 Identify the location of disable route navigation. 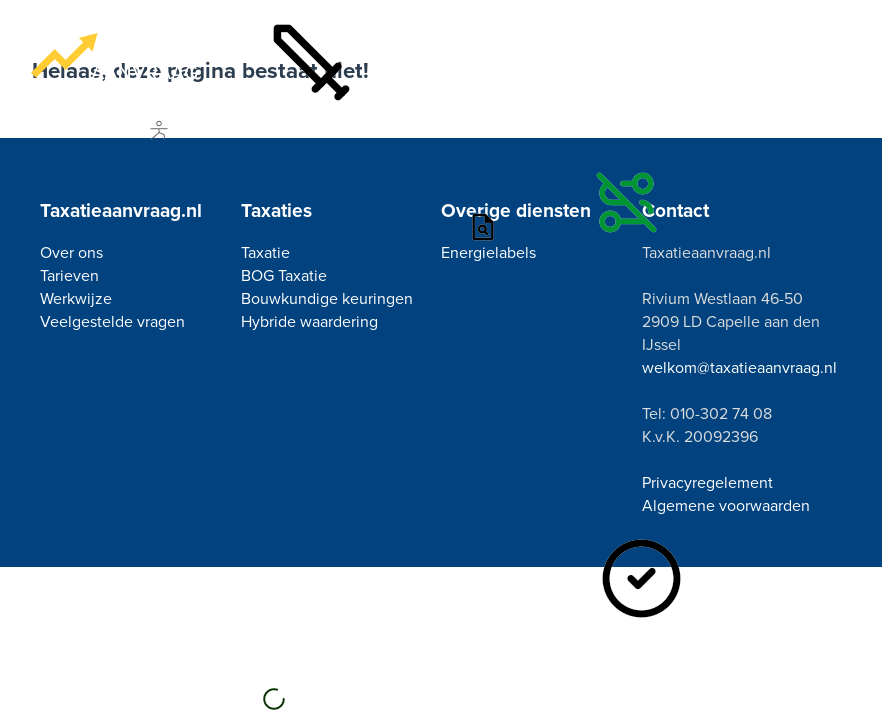
(626, 202).